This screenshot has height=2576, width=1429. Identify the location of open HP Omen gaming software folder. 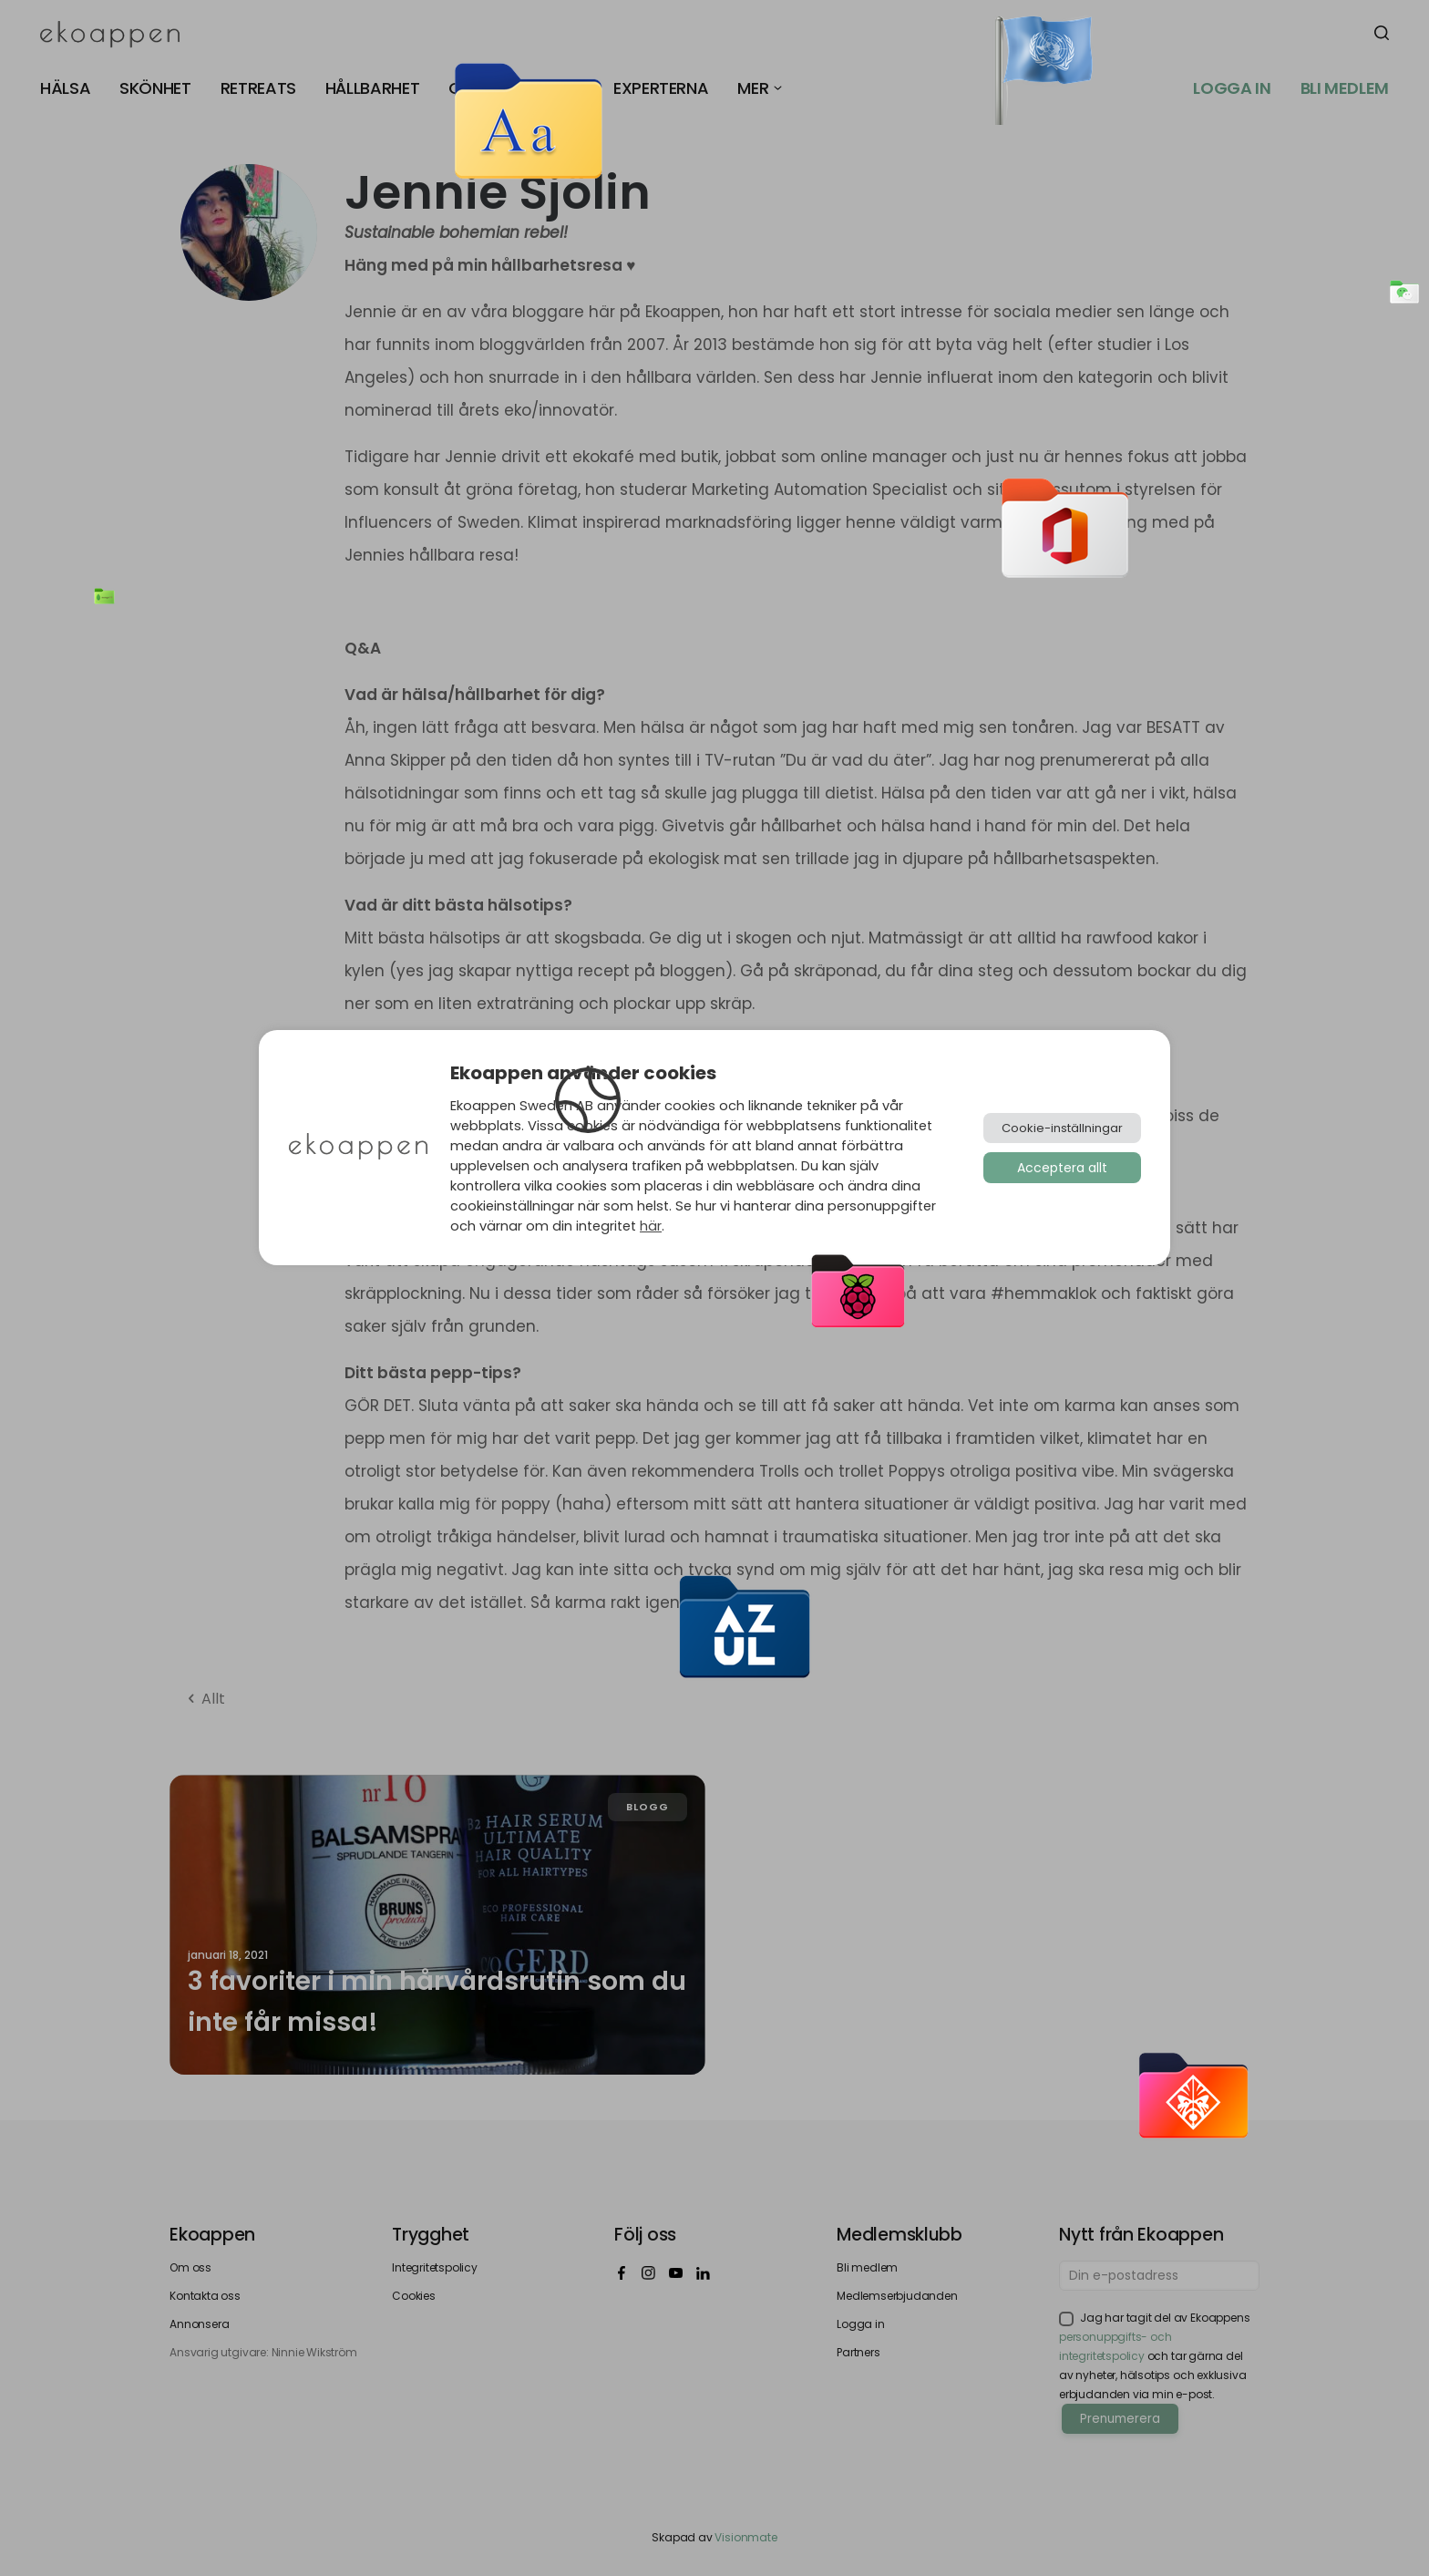
(1193, 2098).